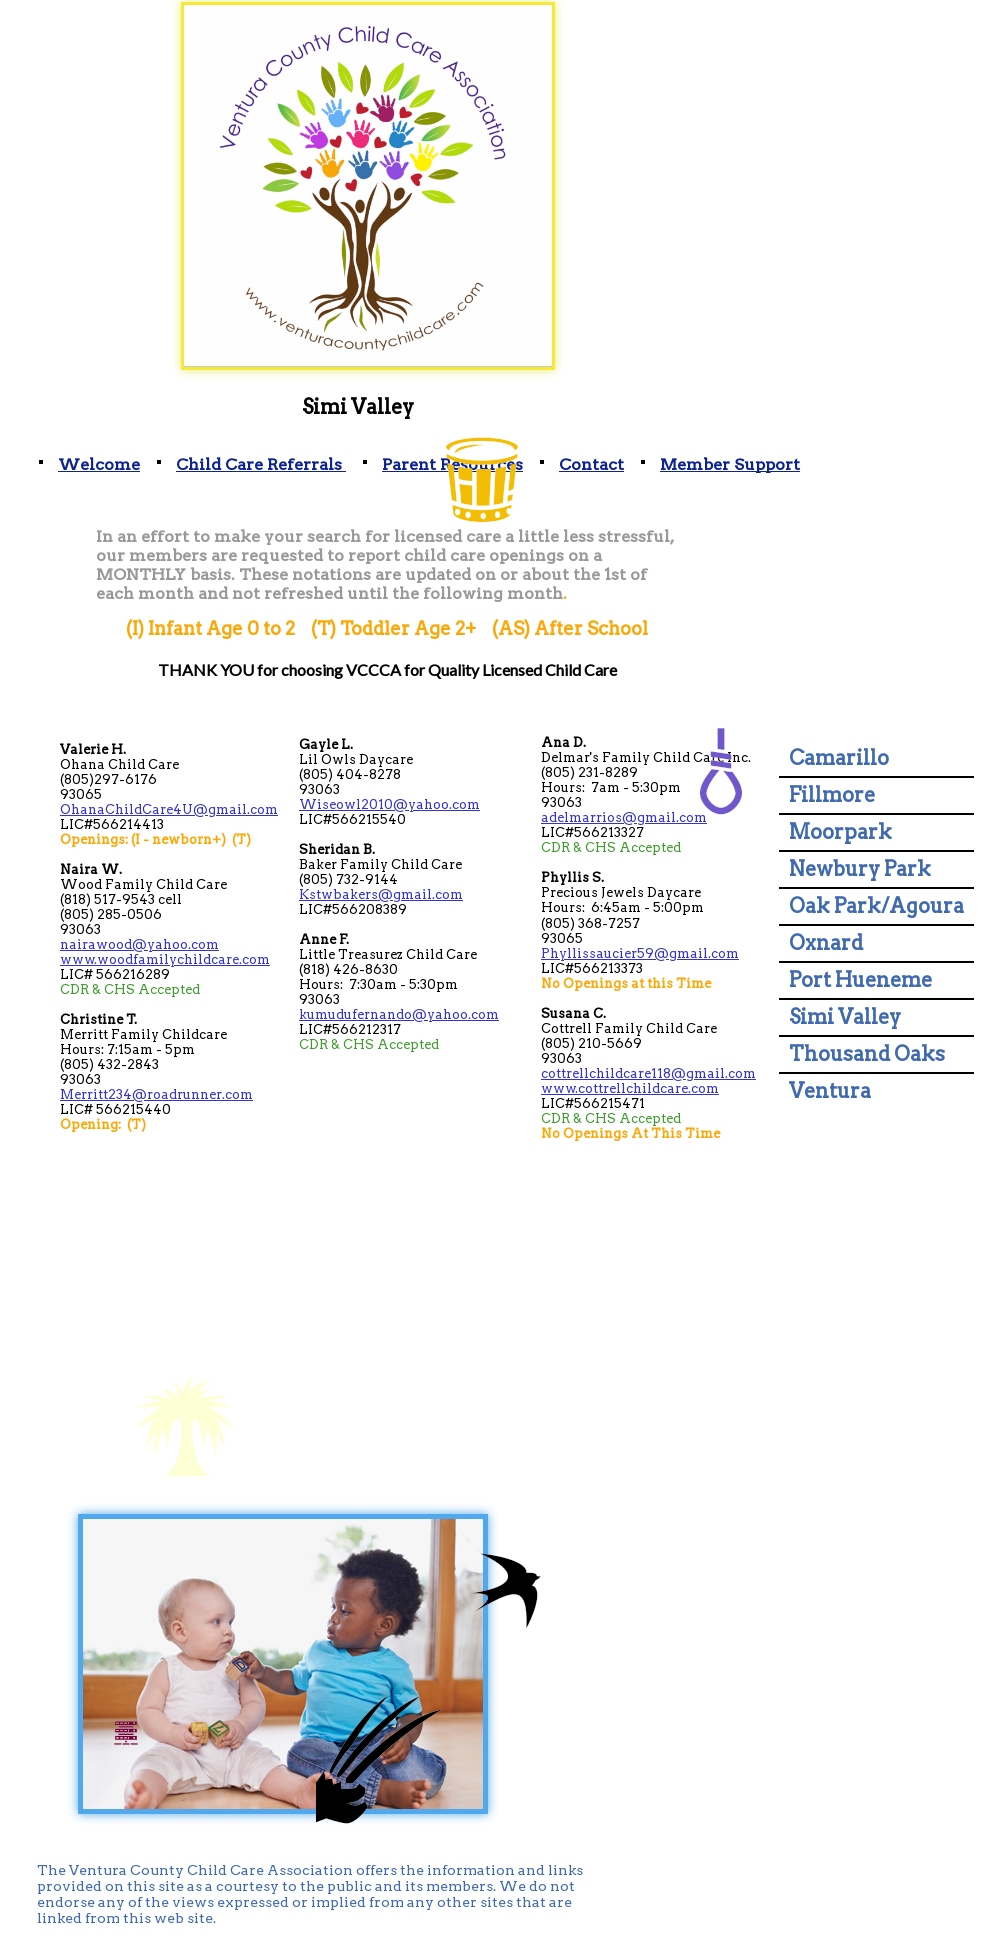 The image size is (994, 1958). Describe the element at coordinates (506, 1591) in the screenshot. I see `swallow bird icon for nature or wildlife category` at that location.